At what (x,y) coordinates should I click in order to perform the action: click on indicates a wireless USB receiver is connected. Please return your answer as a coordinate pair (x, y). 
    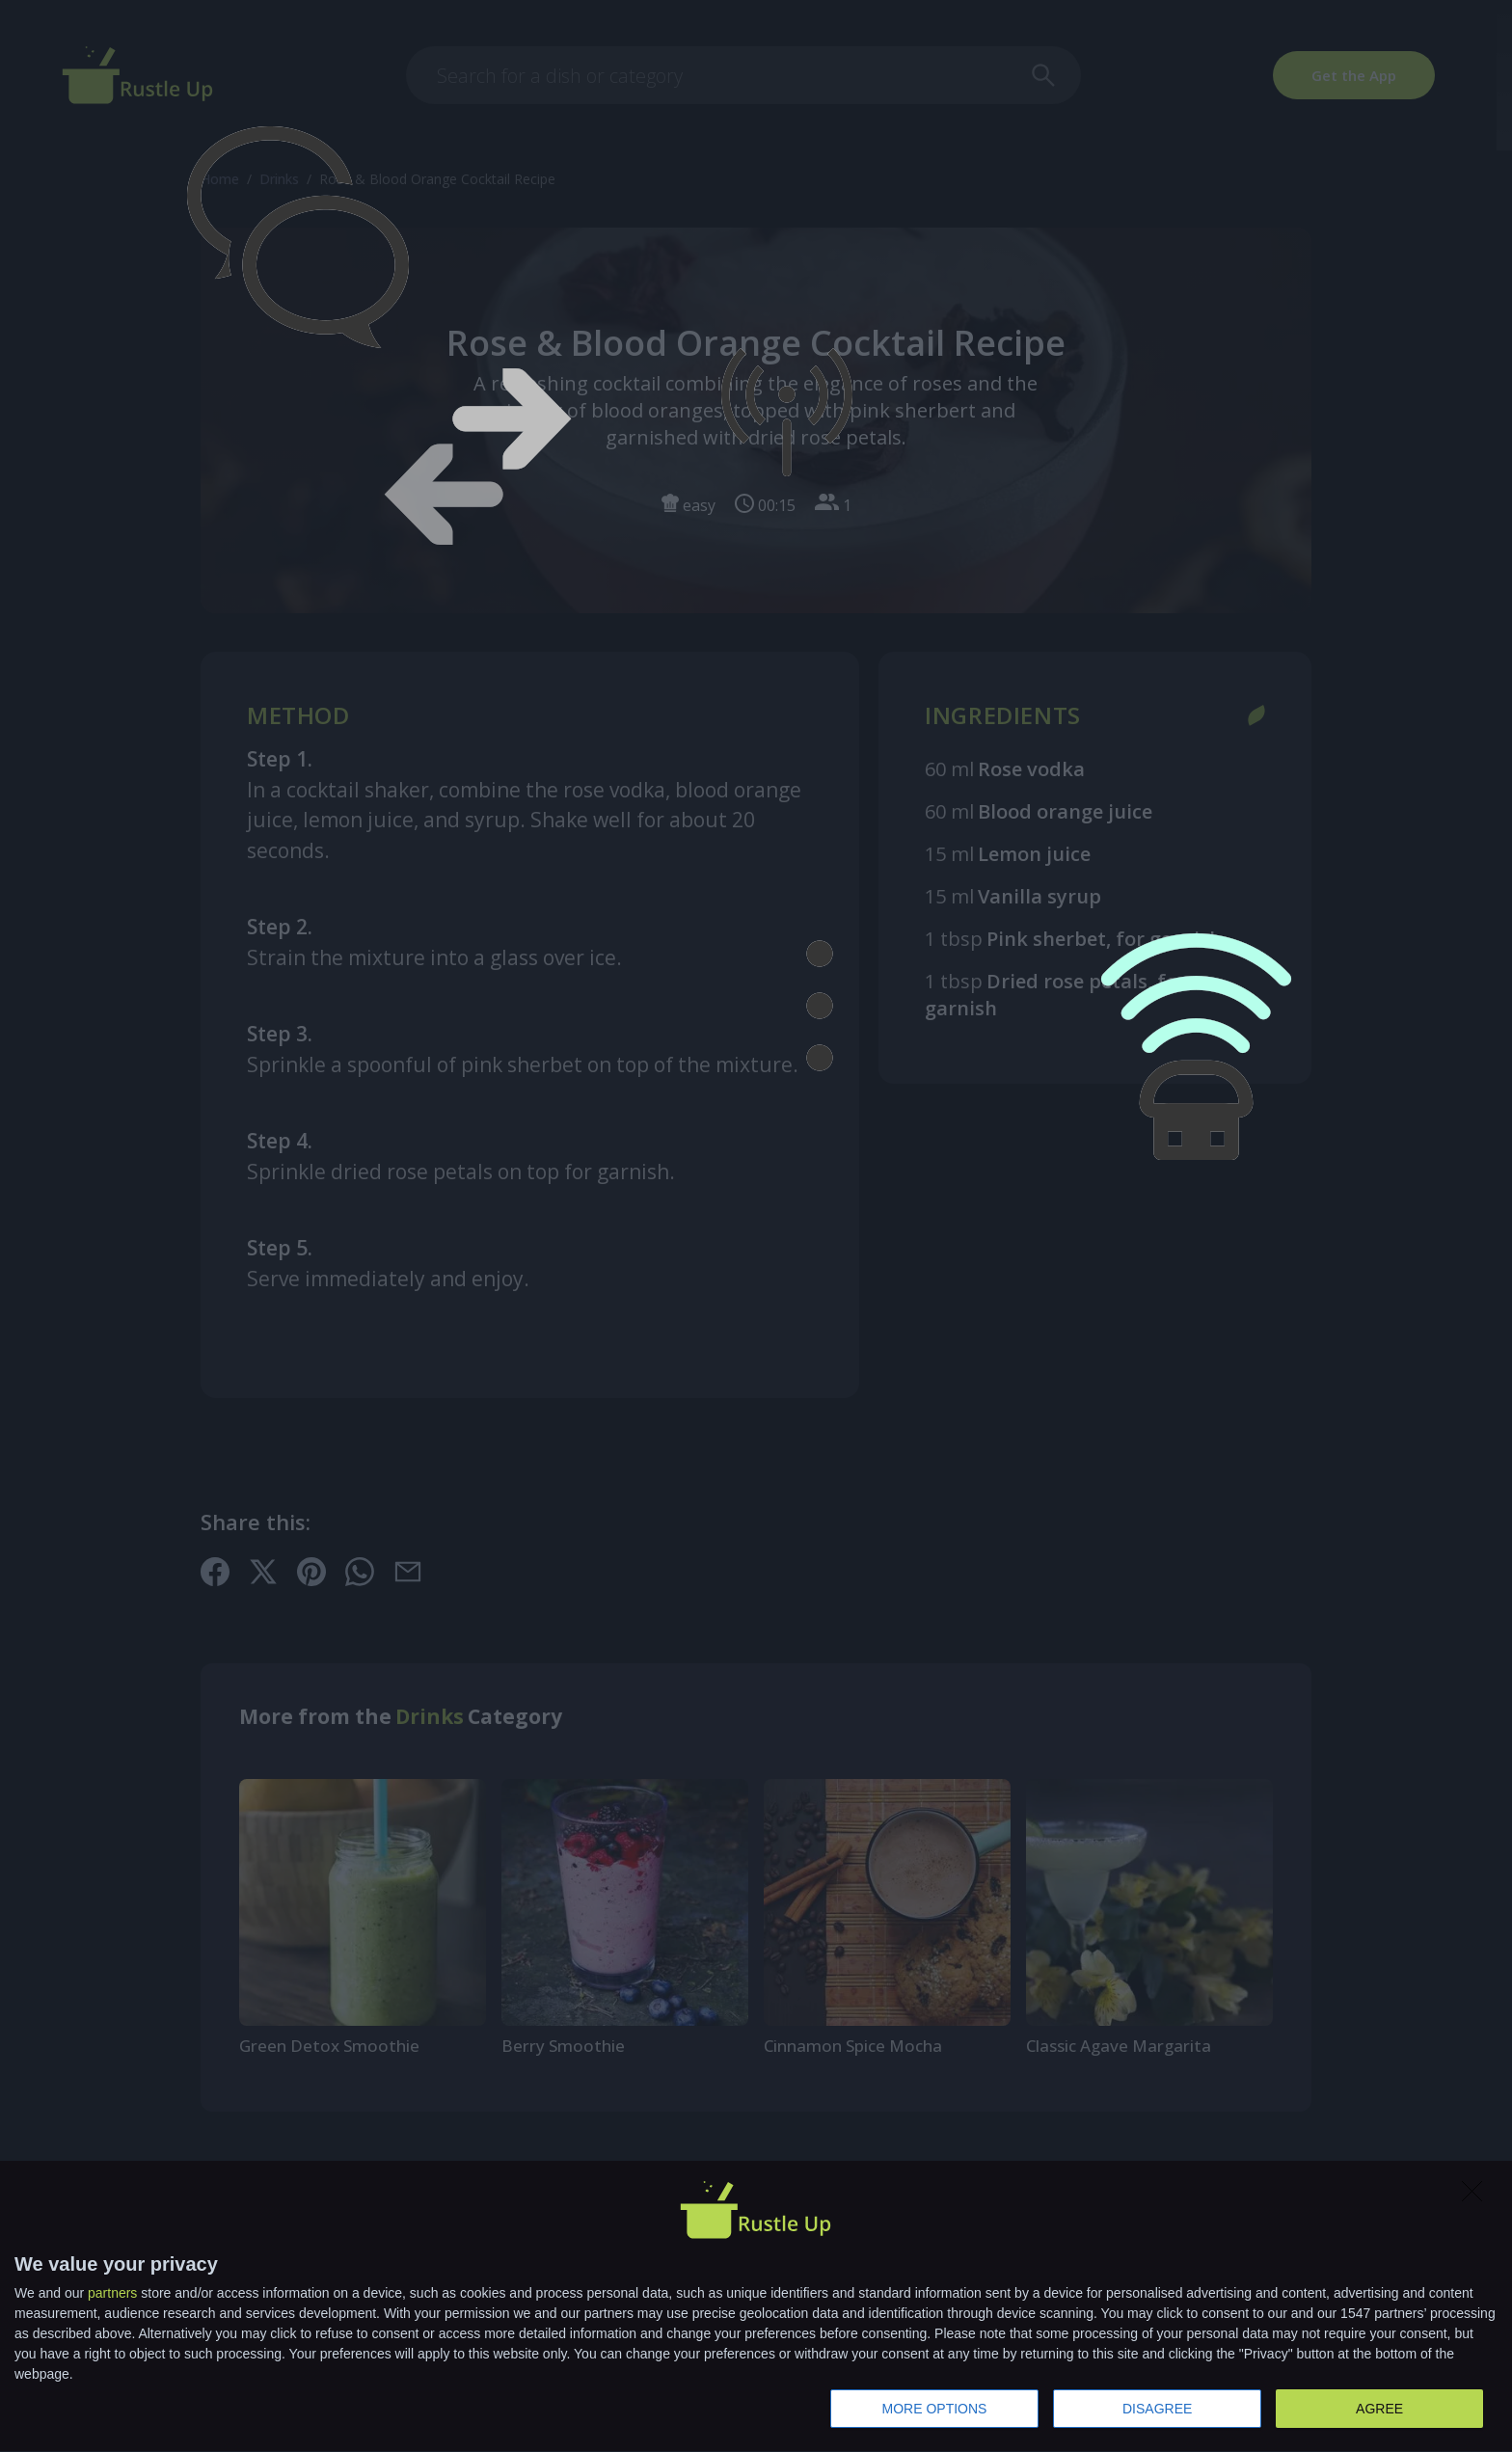
    Looking at the image, I should click on (1196, 1046).